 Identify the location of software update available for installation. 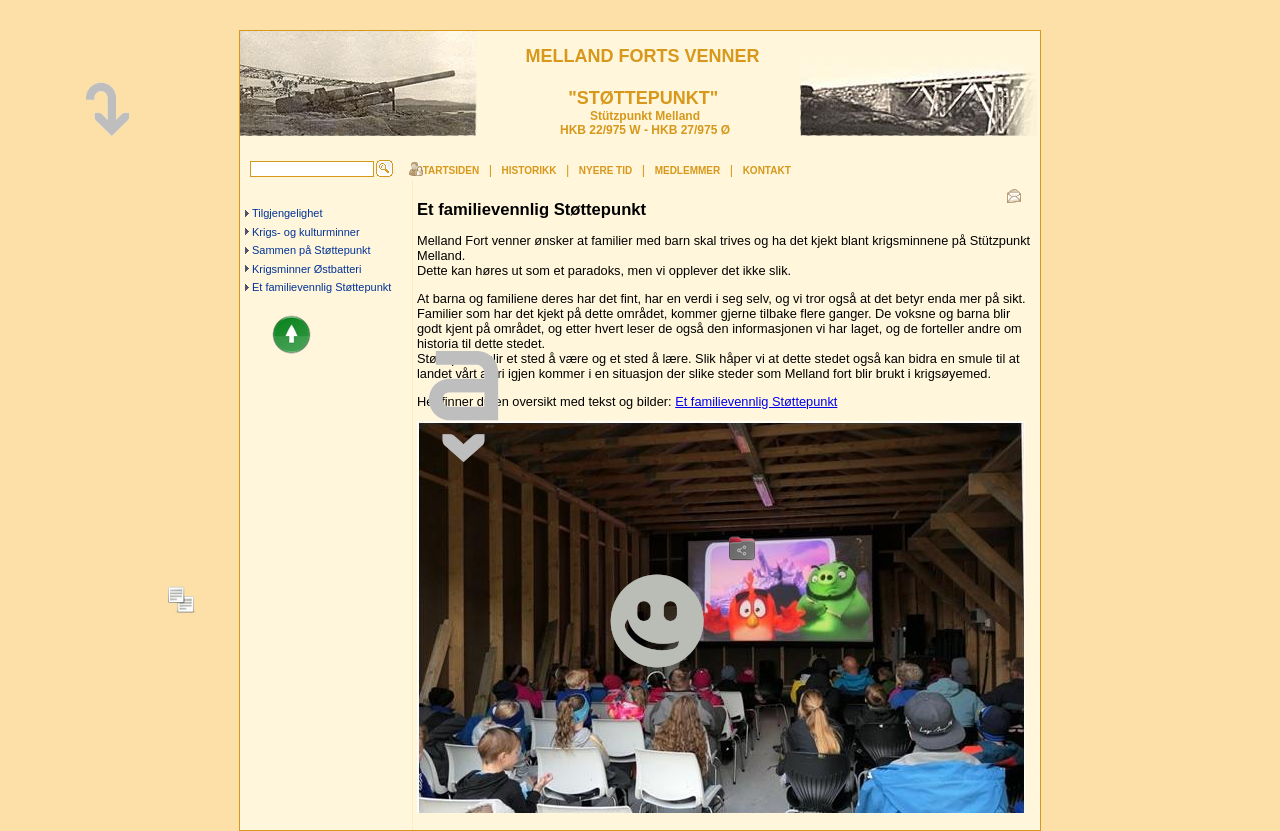
(291, 334).